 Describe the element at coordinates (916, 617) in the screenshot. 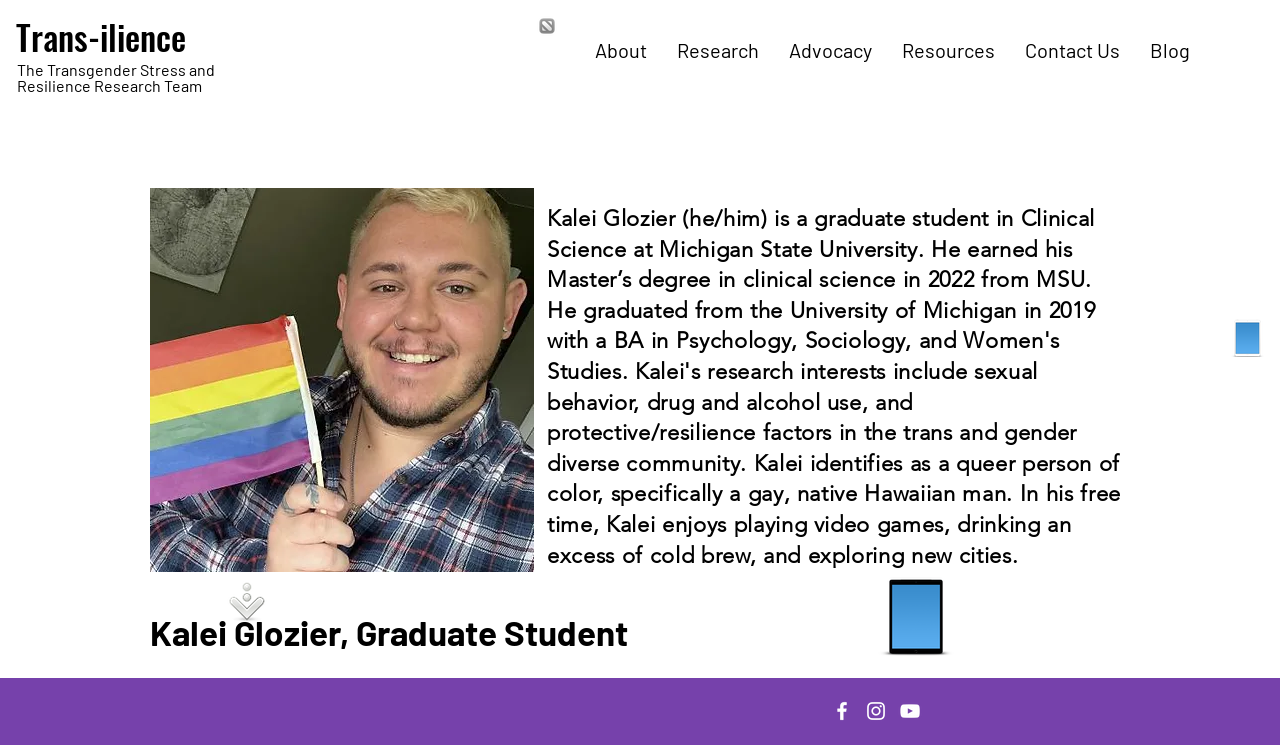

I see `iPad Pro with cellular connectivity in device list` at that location.